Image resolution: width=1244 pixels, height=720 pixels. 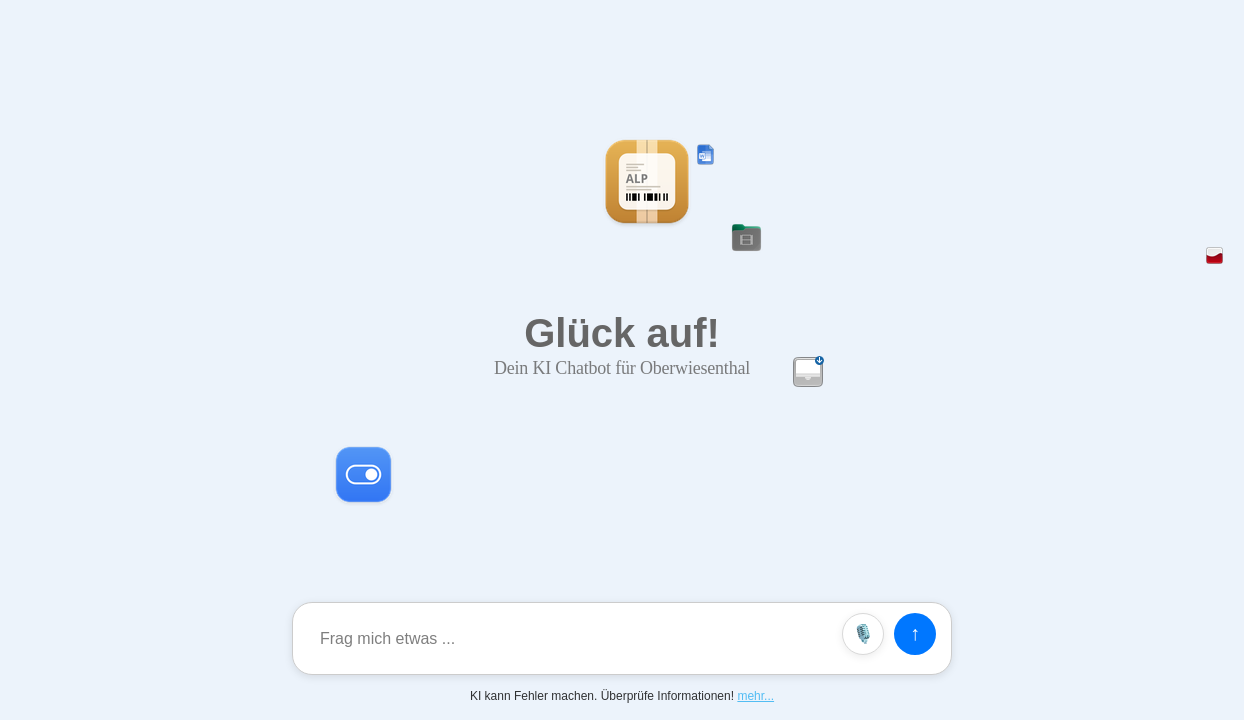 I want to click on open your videos folder, so click(x=746, y=237).